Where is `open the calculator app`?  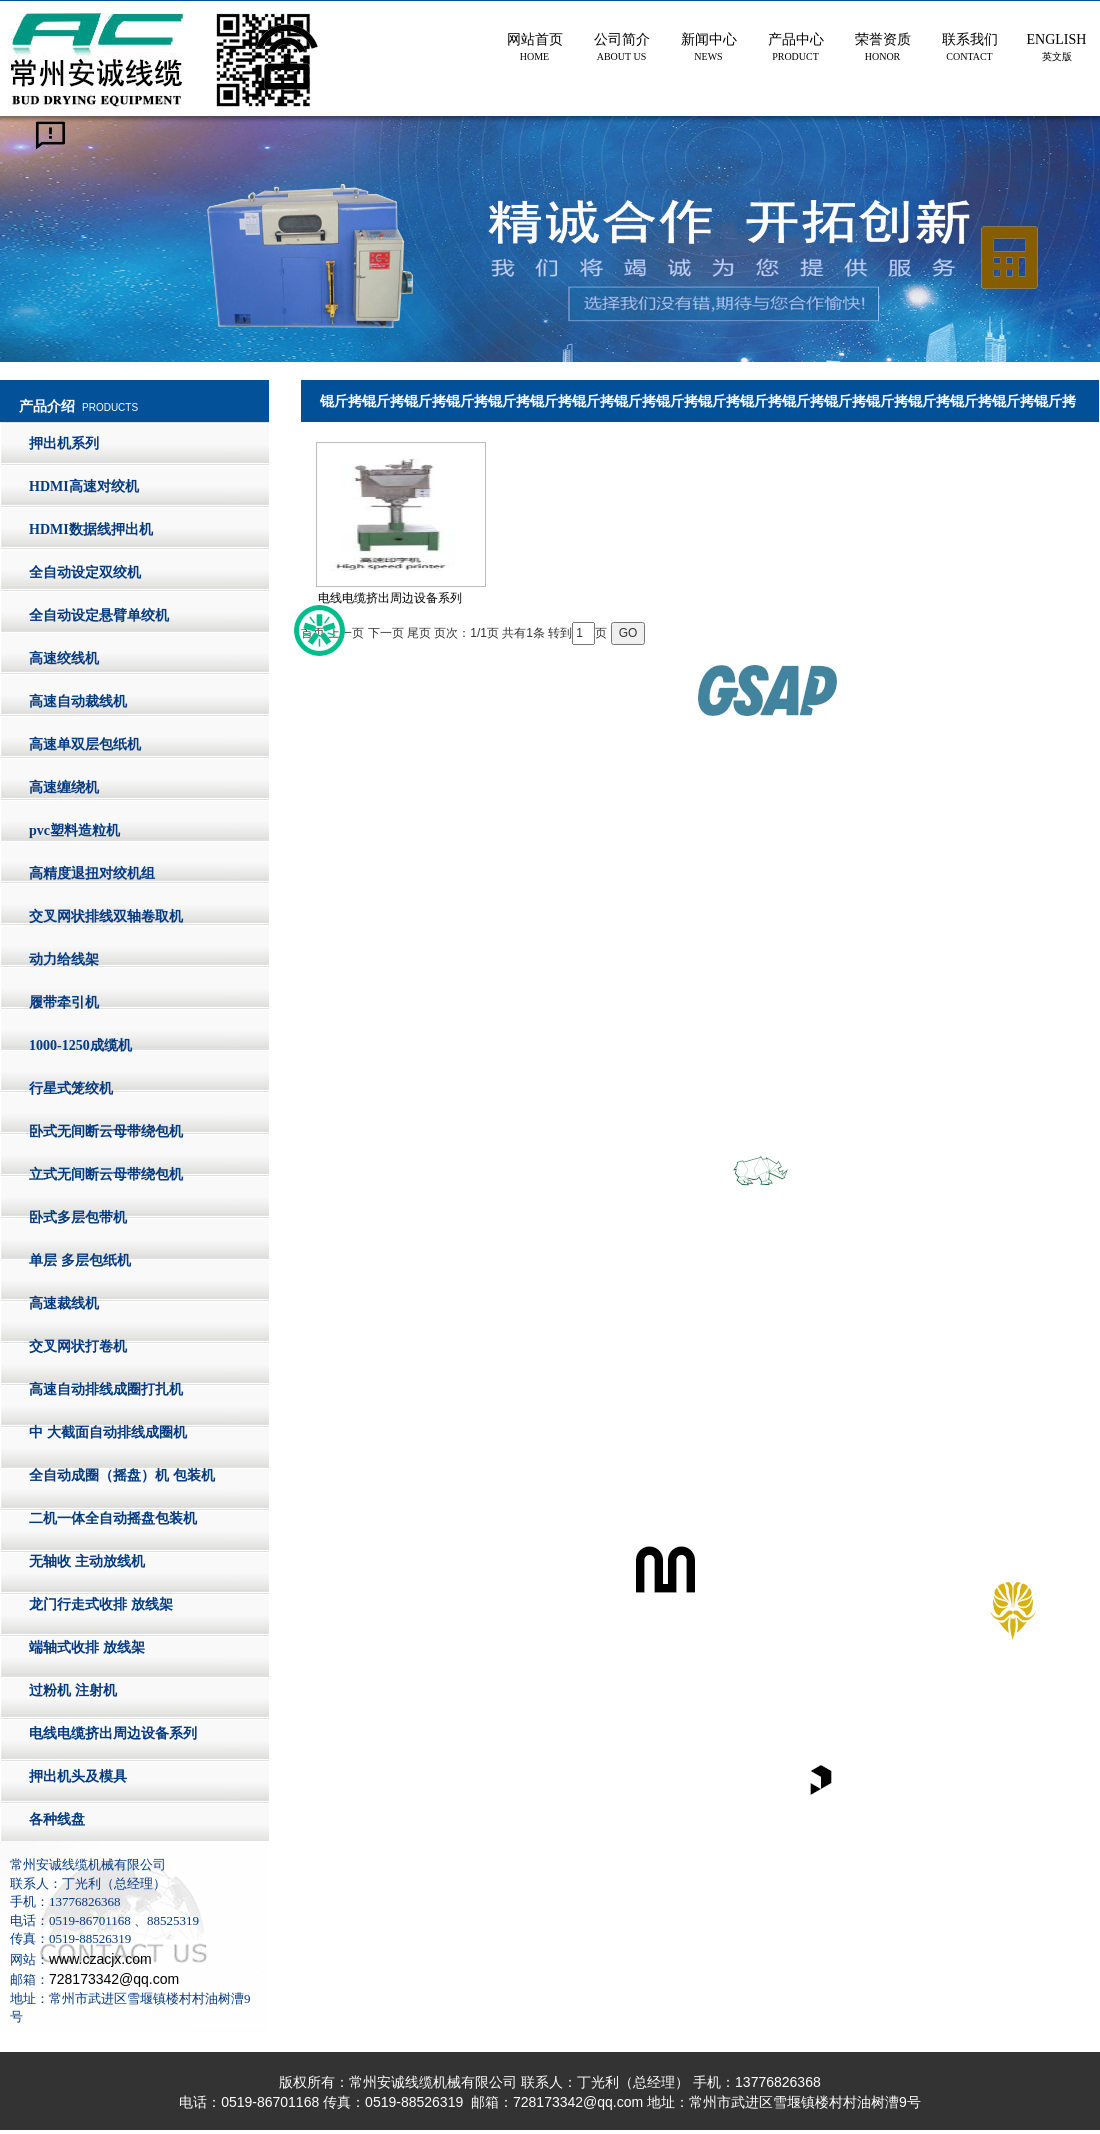 open the calculator app is located at coordinates (1009, 257).